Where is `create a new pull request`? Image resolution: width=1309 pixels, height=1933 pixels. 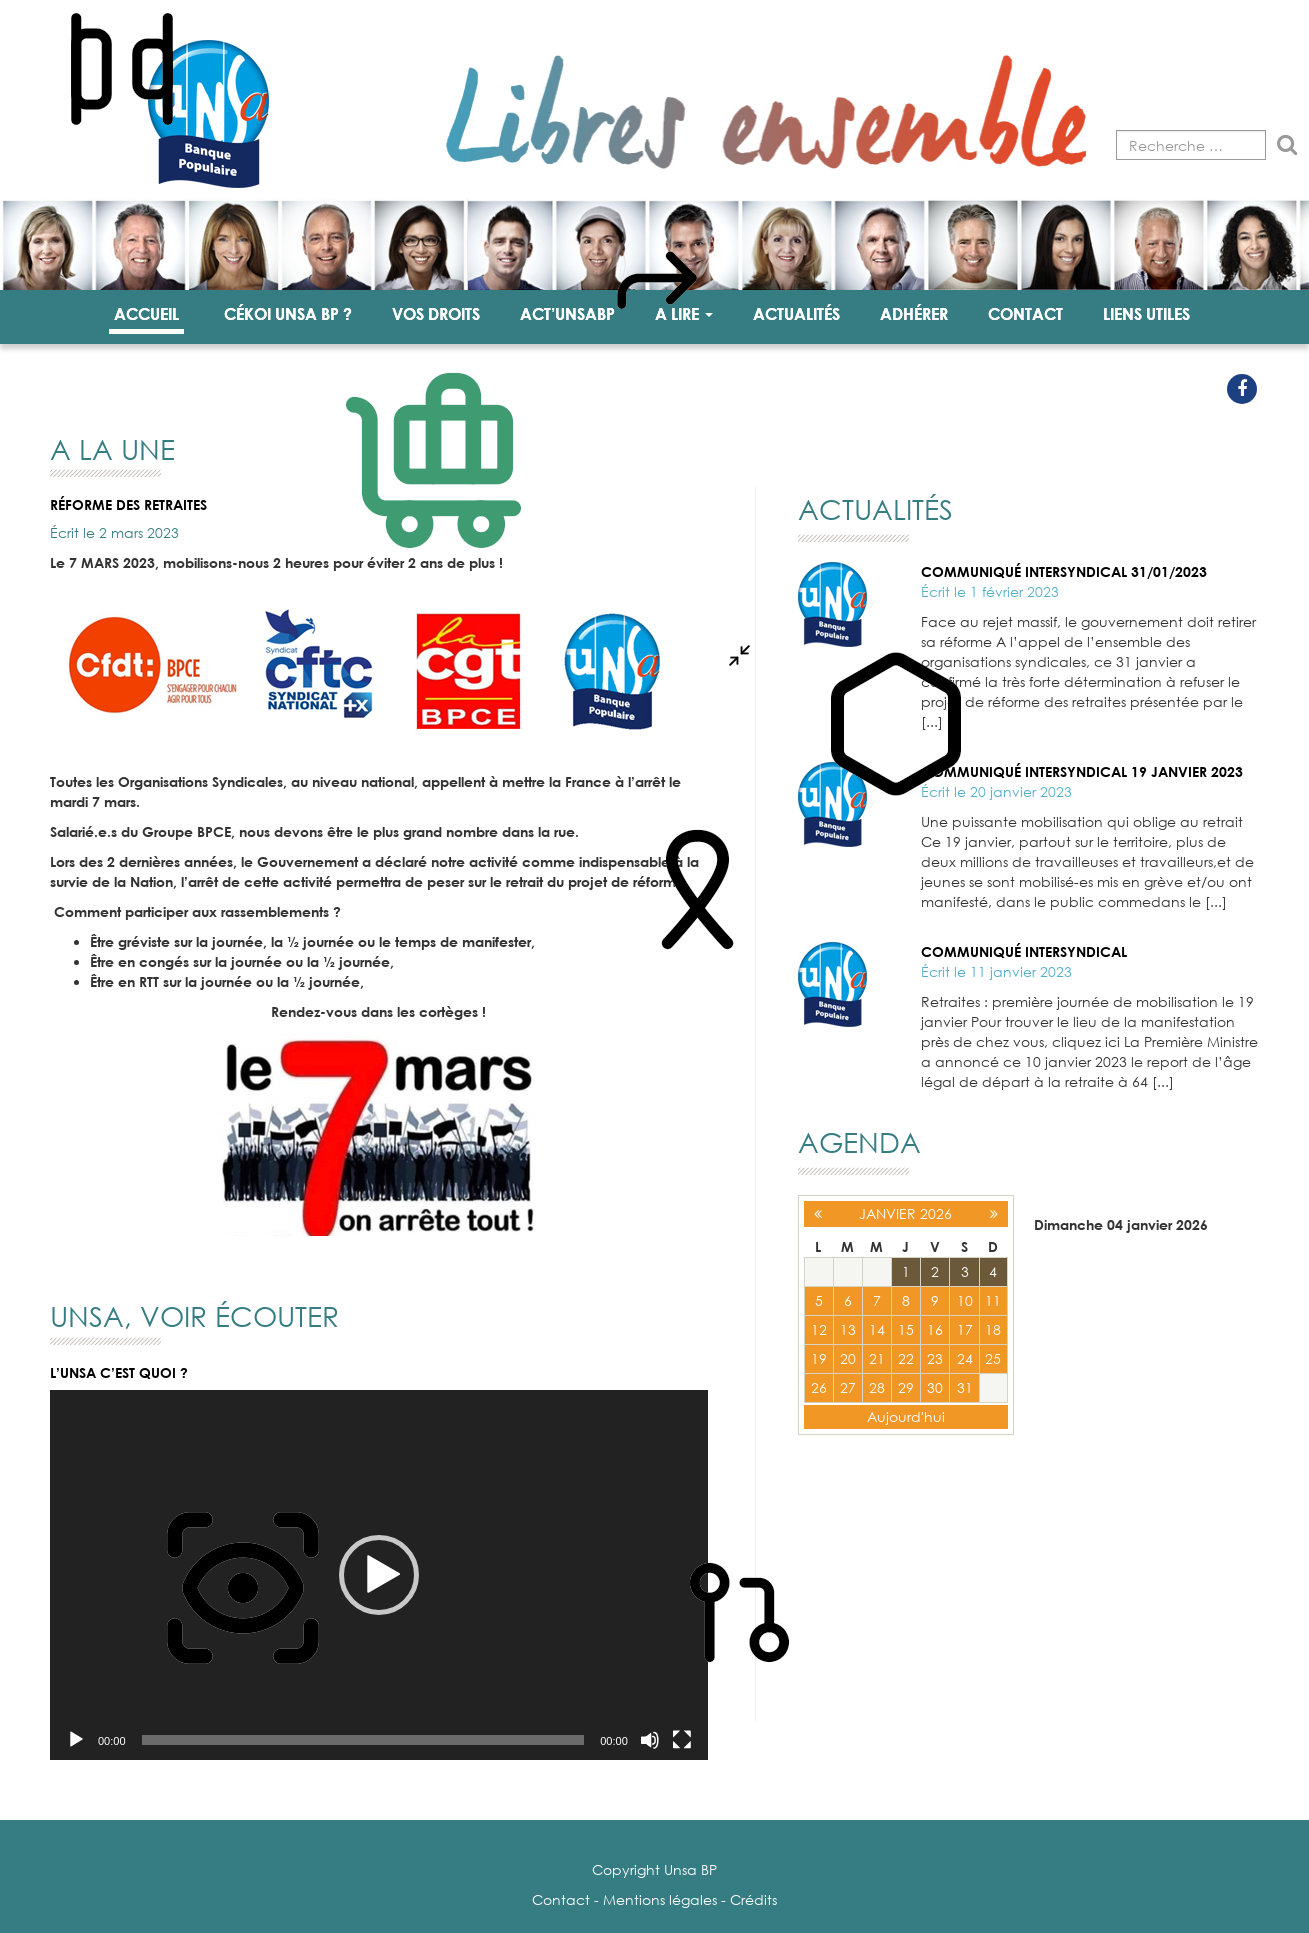 create a new pull request is located at coordinates (739, 1612).